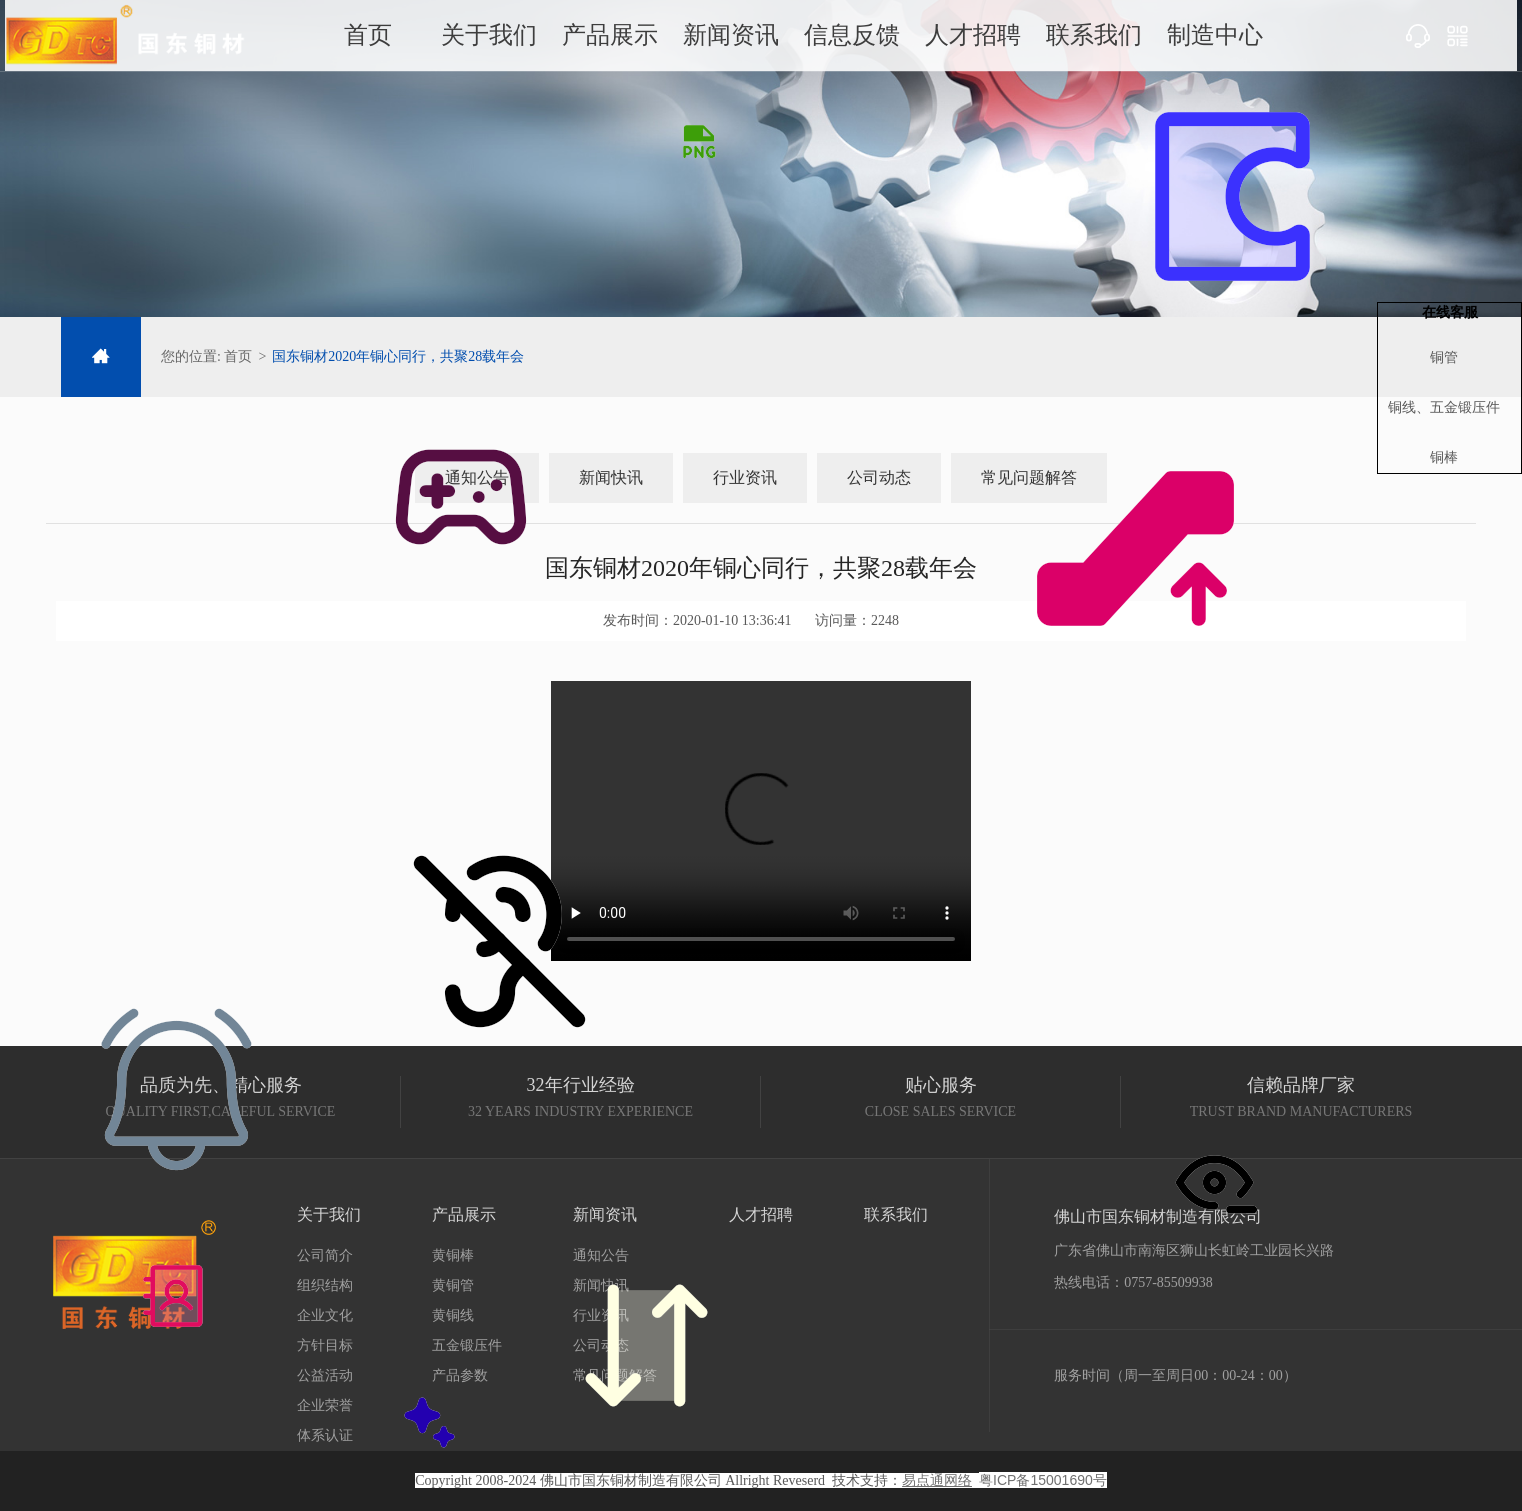 This screenshot has height=1511, width=1522. Describe the element at coordinates (1214, 1182) in the screenshot. I see `reduce visibility or hide content` at that location.